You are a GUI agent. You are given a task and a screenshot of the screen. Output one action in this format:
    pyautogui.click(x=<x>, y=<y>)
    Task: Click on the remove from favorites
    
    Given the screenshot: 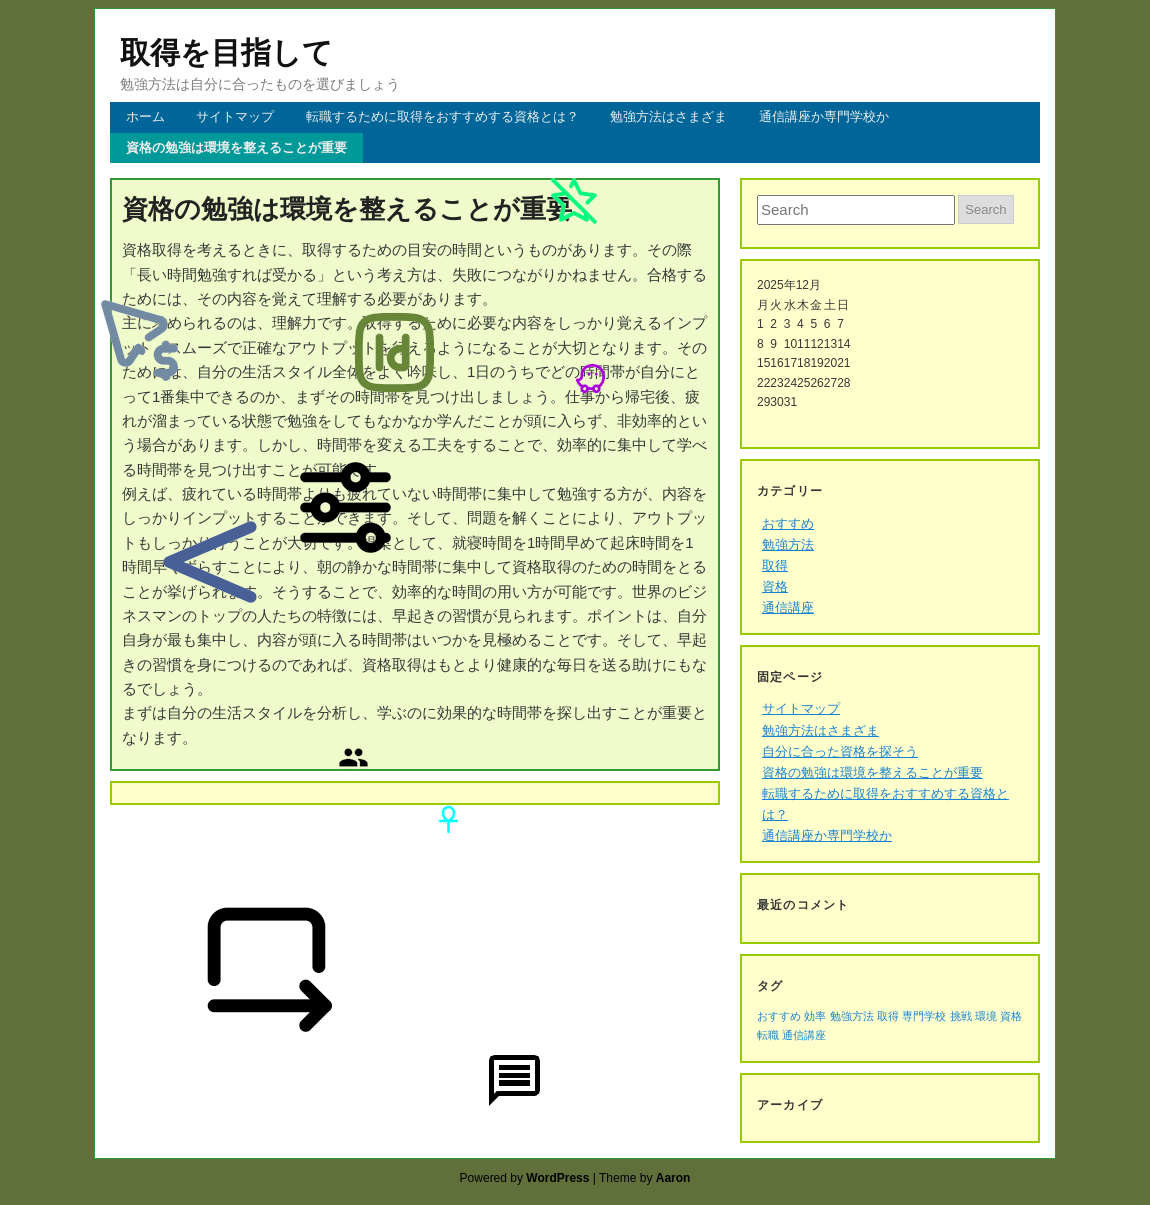 What is the action you would take?
    pyautogui.click(x=574, y=201)
    